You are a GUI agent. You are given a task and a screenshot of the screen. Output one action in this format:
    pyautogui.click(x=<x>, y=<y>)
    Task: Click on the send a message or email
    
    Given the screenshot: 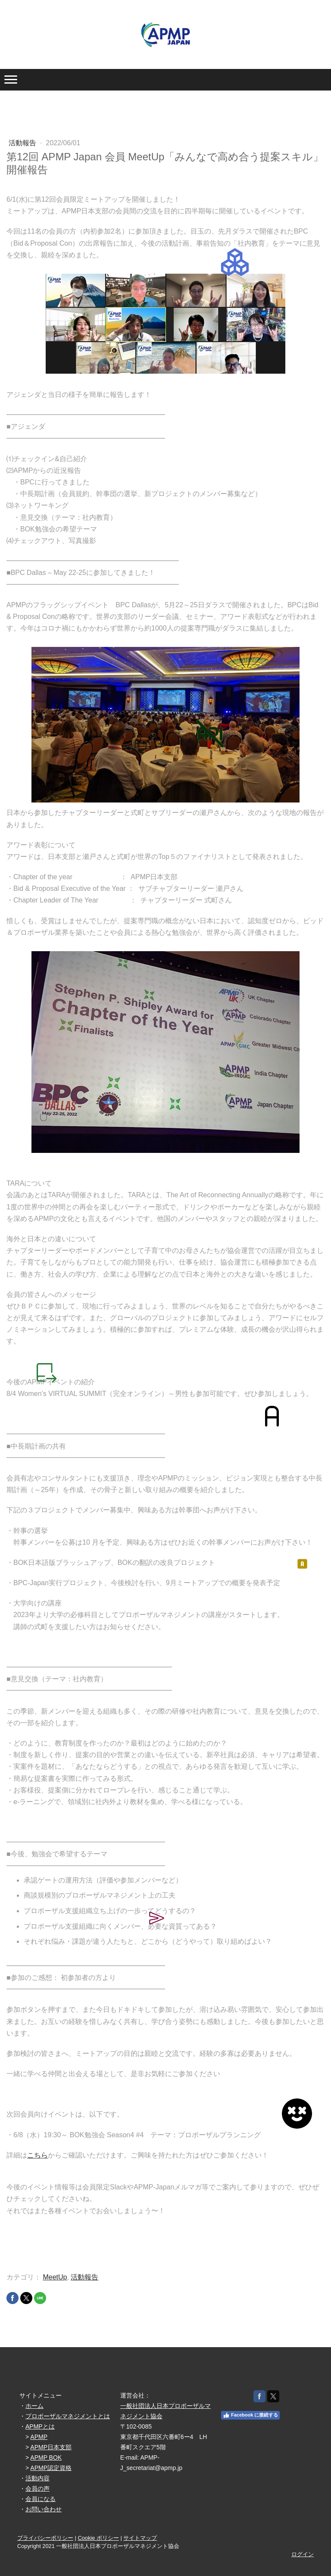 What is the action you would take?
    pyautogui.click(x=156, y=1918)
    